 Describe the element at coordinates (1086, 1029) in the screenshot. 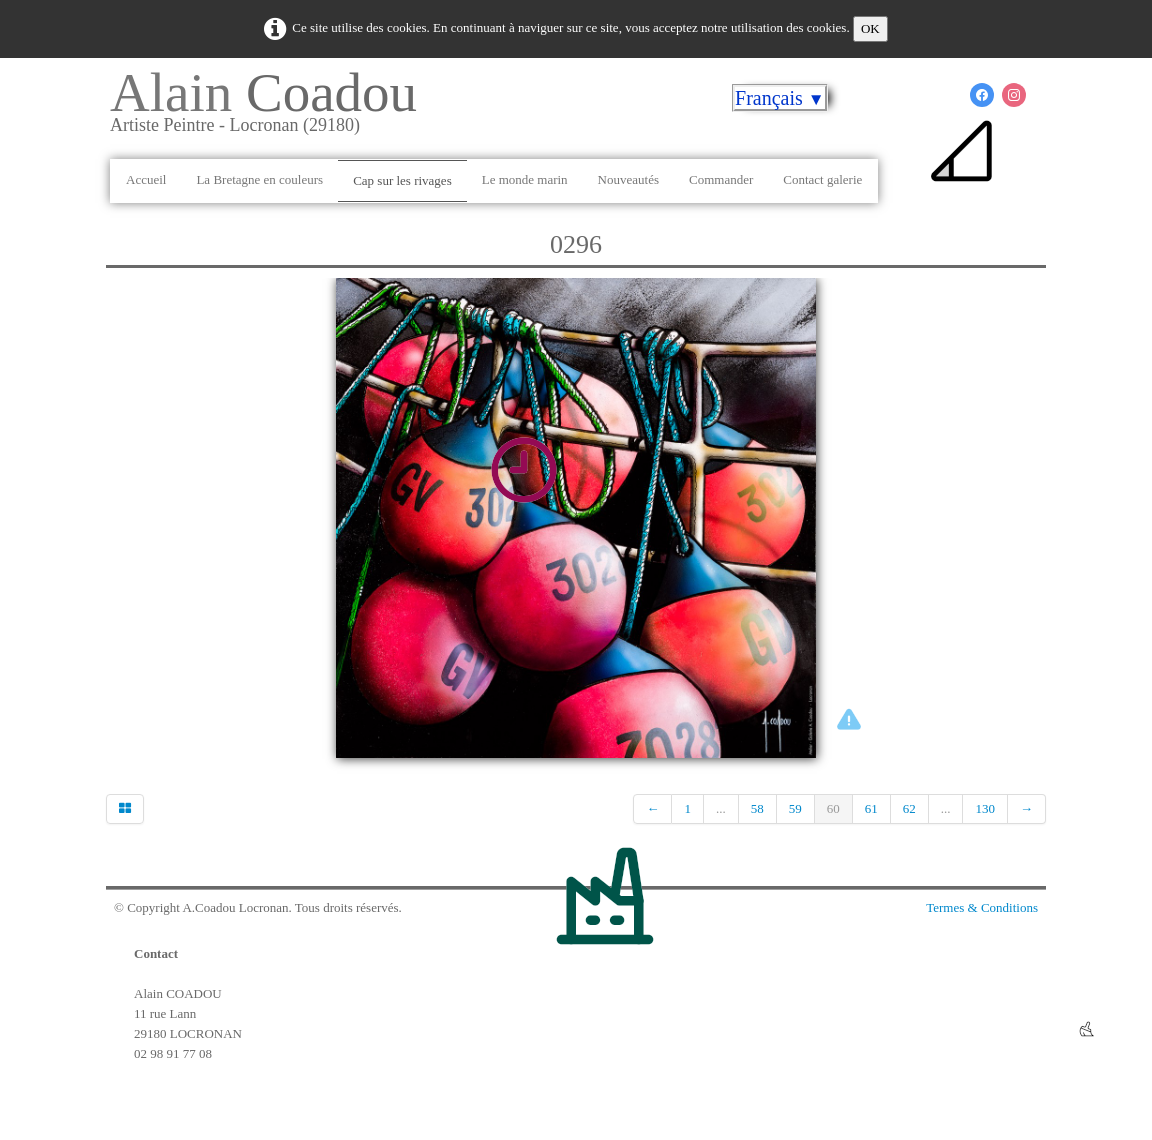

I see `clear or clean up data` at that location.